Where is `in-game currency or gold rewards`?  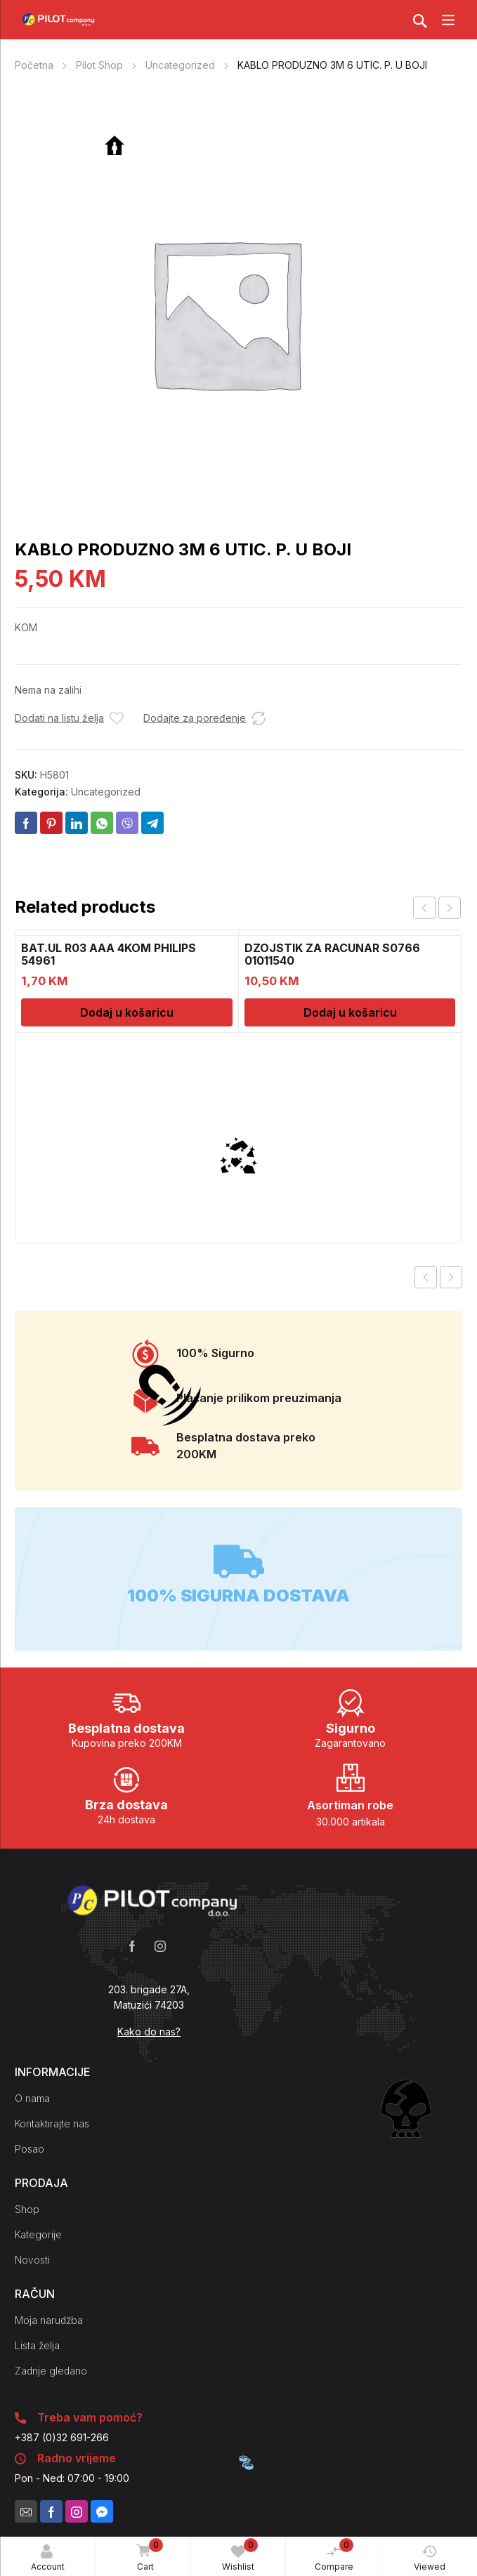
in-game currency or gold rewards is located at coordinates (238, 1155).